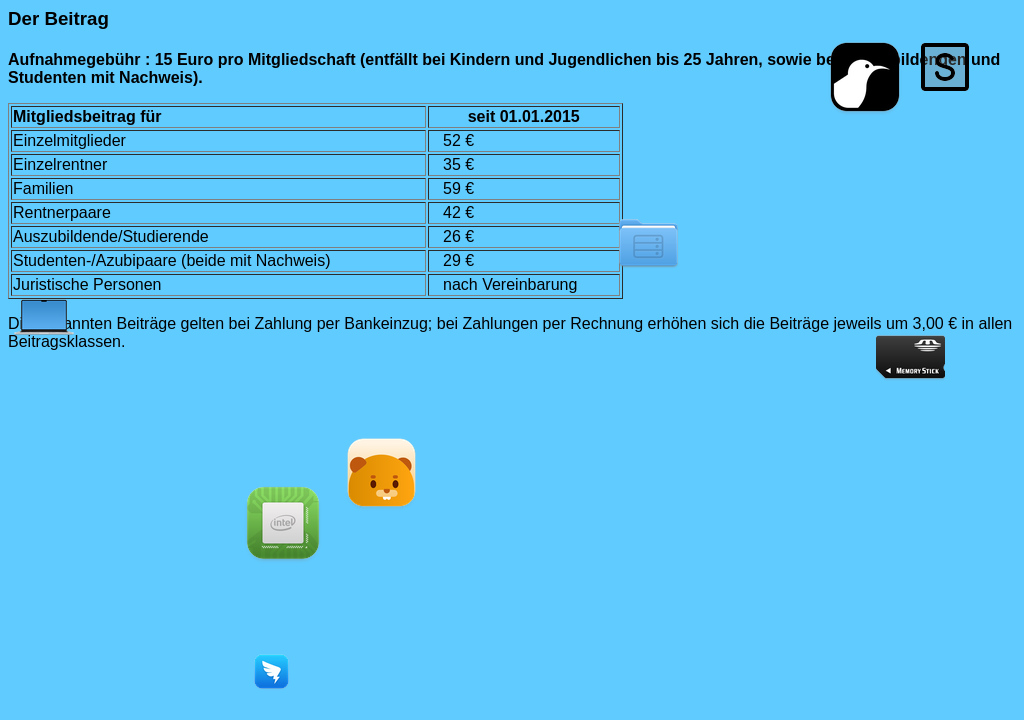  Describe the element at coordinates (283, 523) in the screenshot. I see `view CPU or processor information` at that location.